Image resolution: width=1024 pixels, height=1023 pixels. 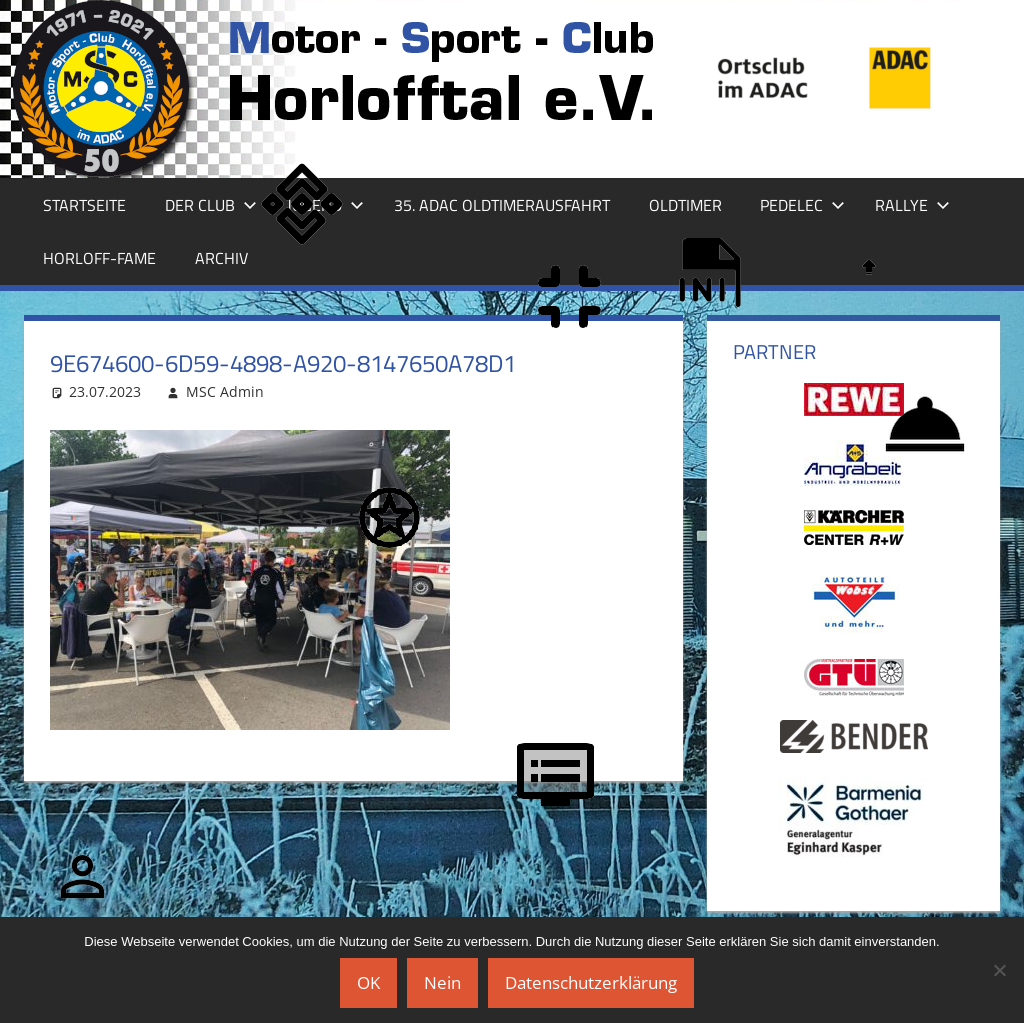 I want to click on exit fullscreen mode, so click(x=569, y=296).